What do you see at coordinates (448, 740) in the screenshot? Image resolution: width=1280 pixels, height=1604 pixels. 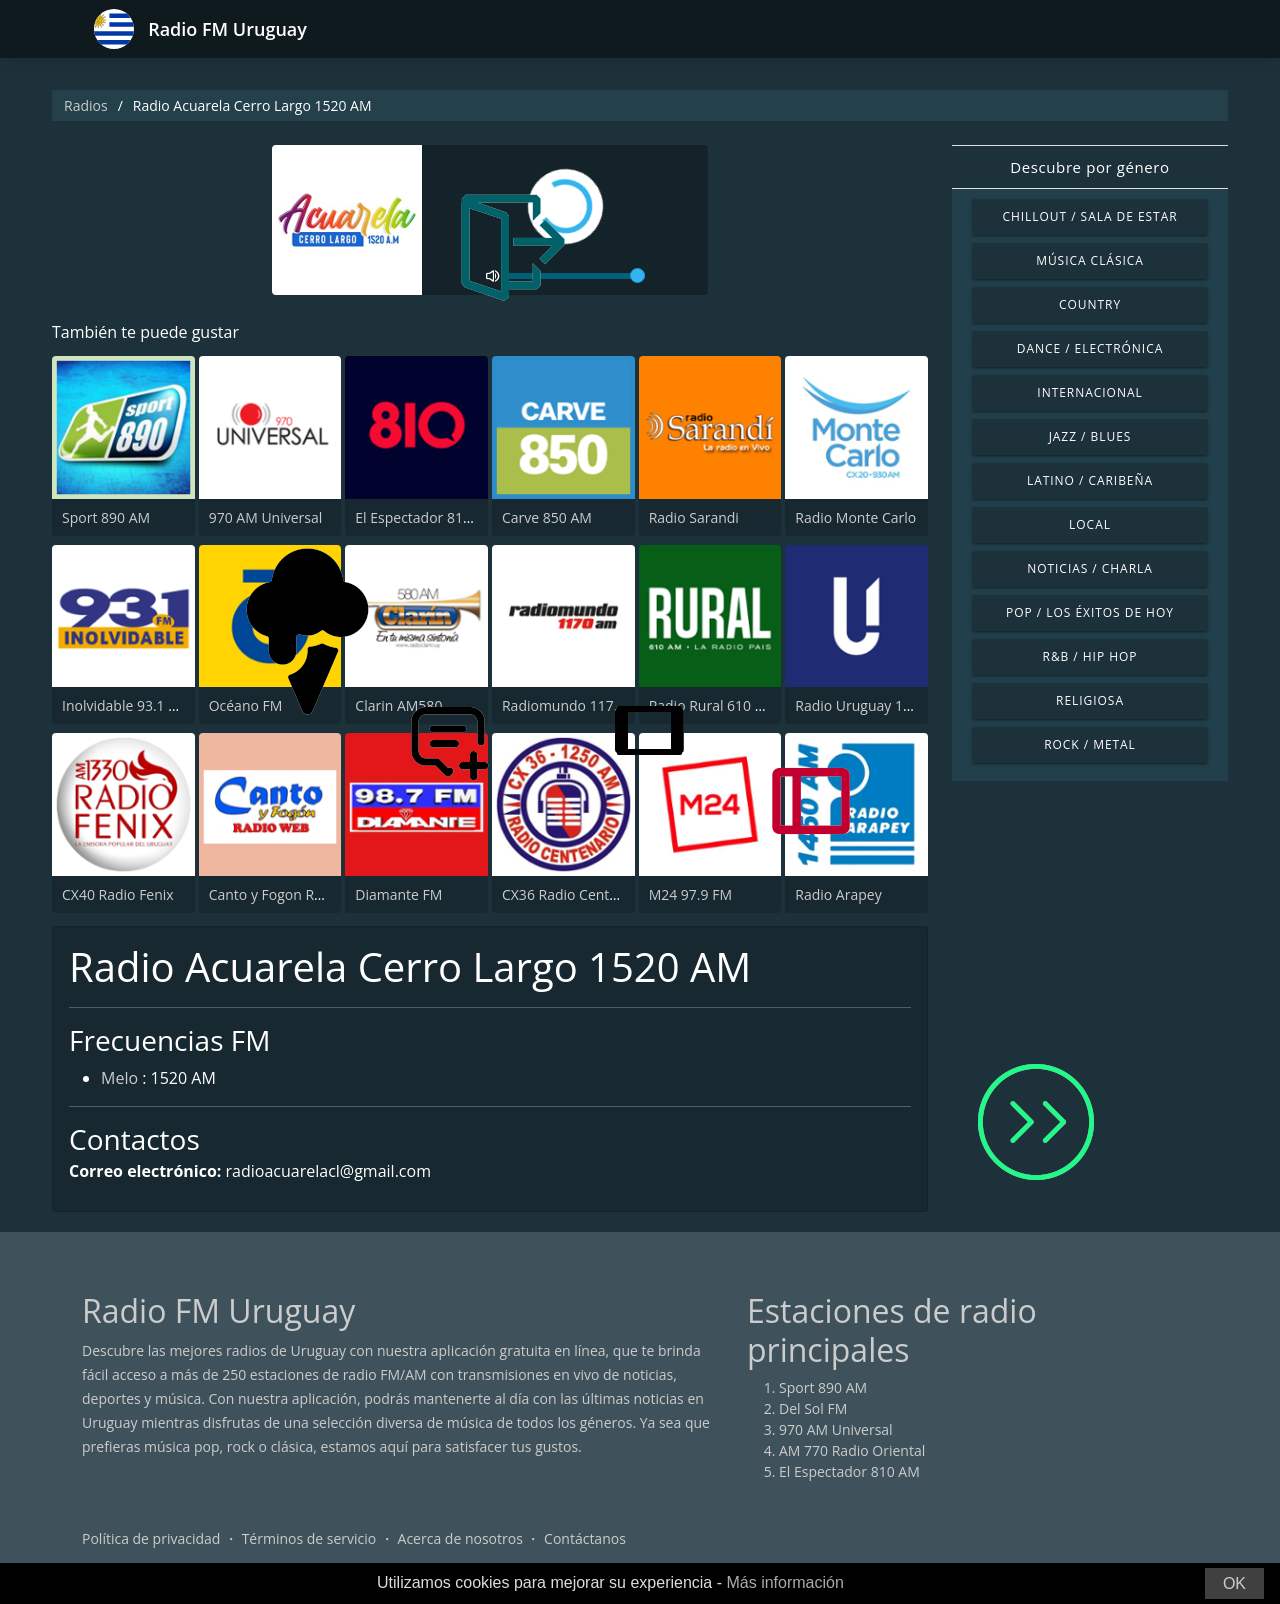 I see `compose a new message` at bounding box center [448, 740].